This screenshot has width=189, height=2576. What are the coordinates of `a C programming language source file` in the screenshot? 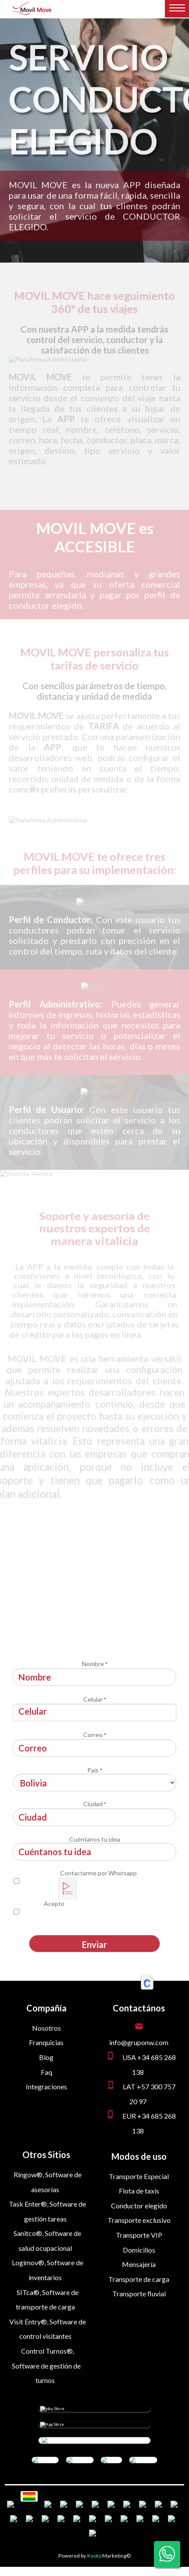 It's located at (147, 1982).